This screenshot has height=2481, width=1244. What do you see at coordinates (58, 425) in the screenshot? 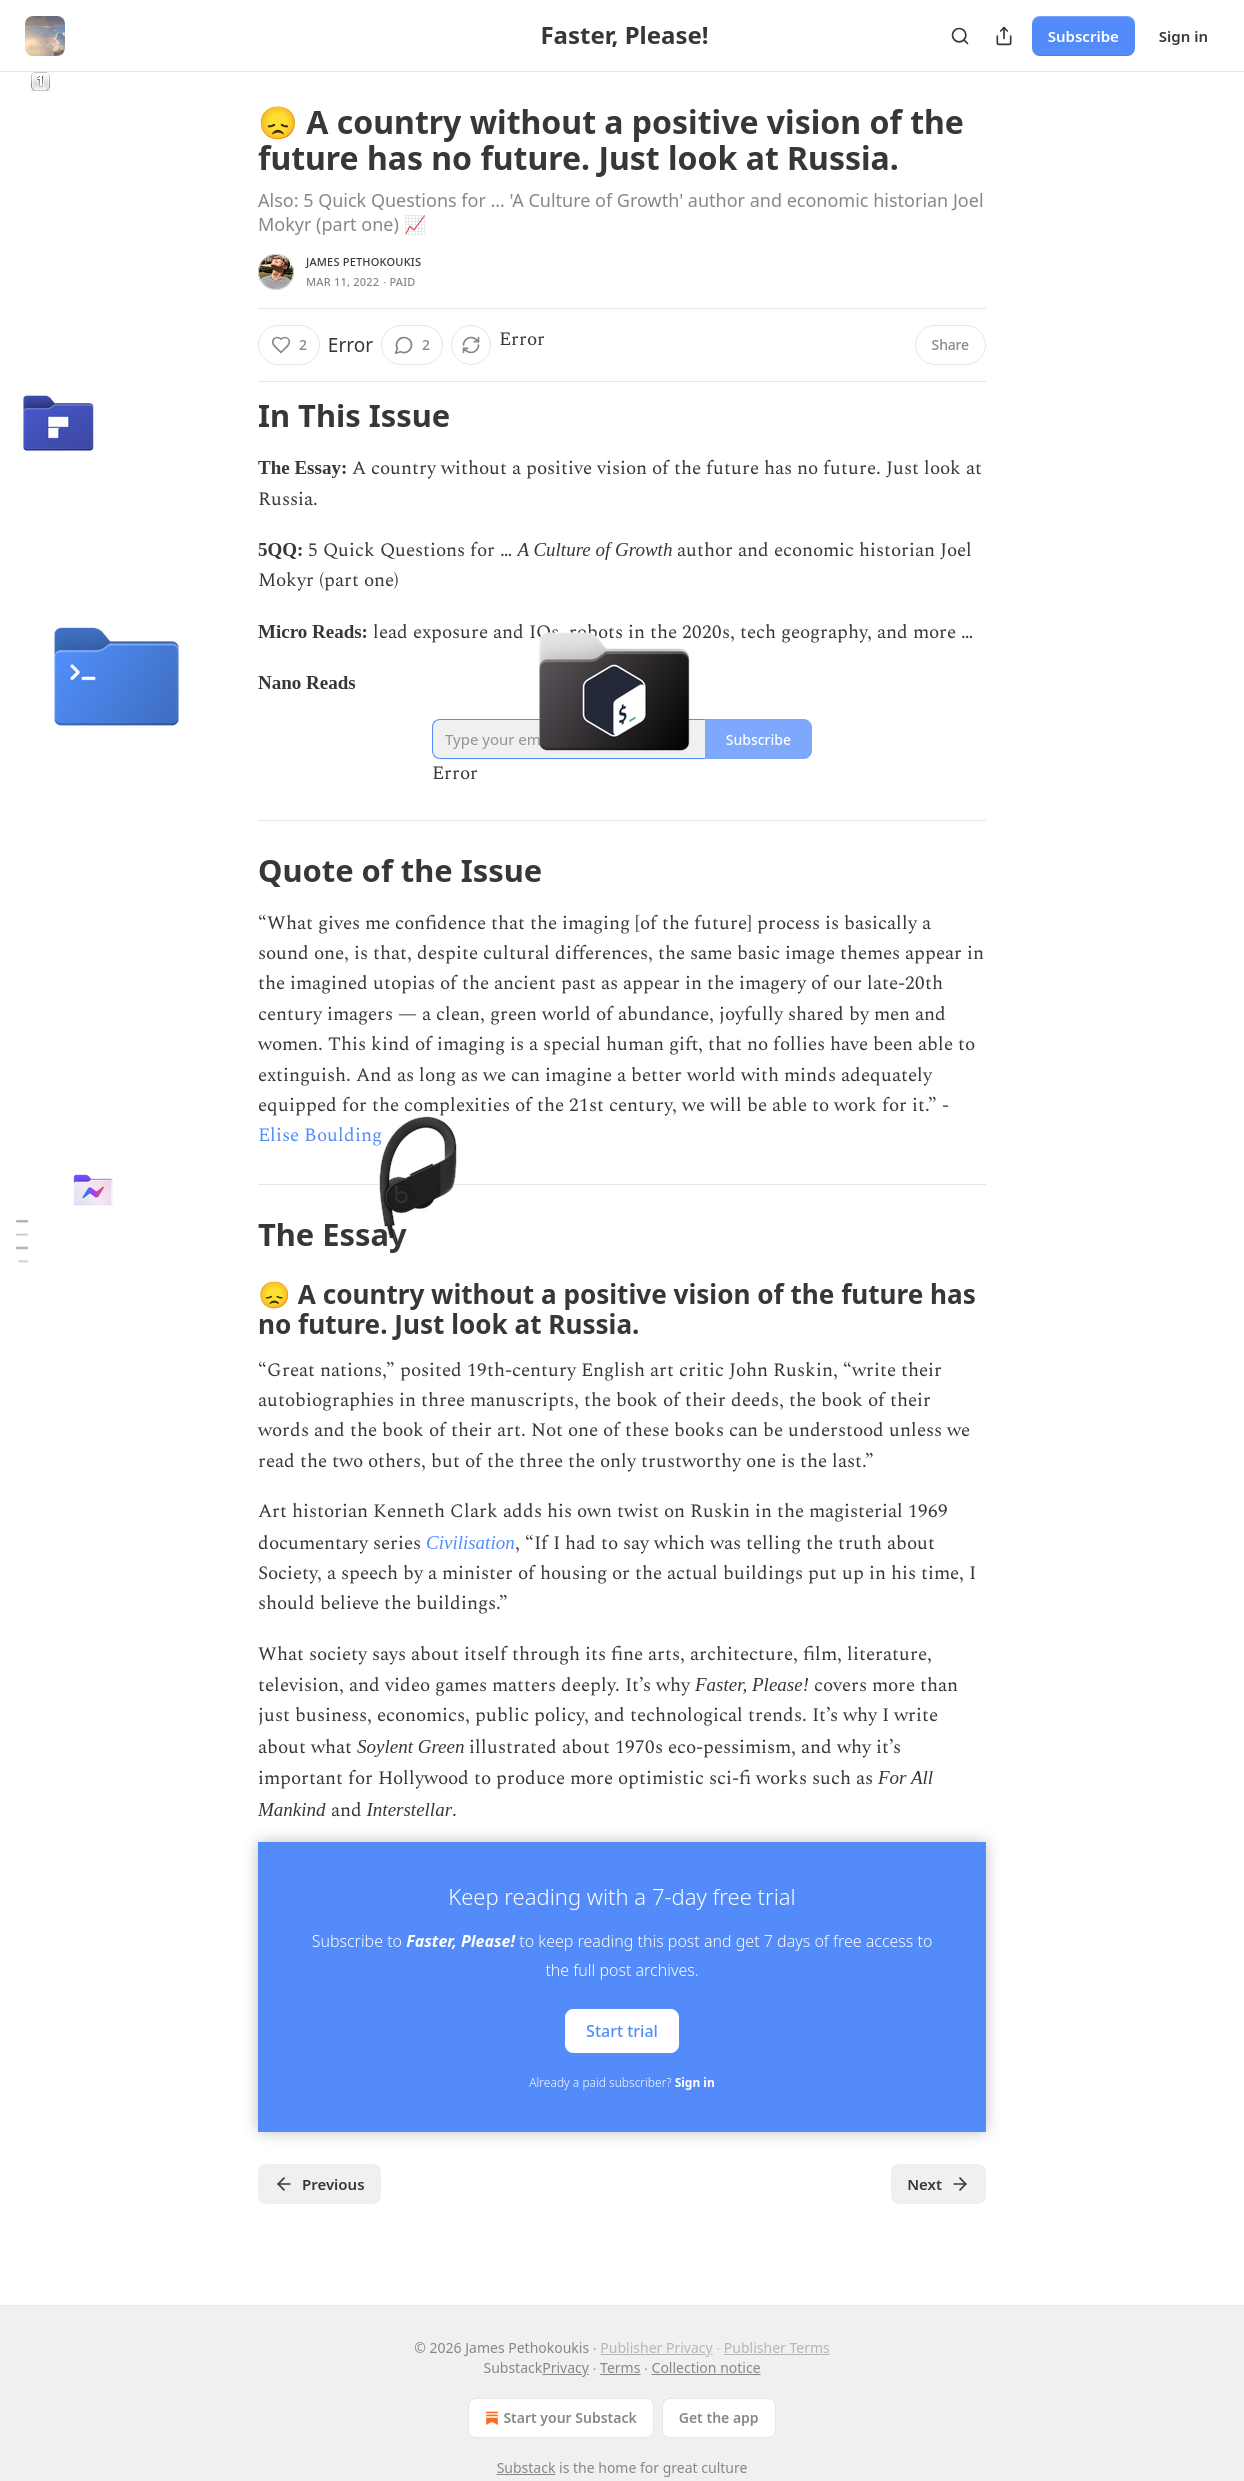
I see `open wondershare pdfelement documents folder` at bounding box center [58, 425].